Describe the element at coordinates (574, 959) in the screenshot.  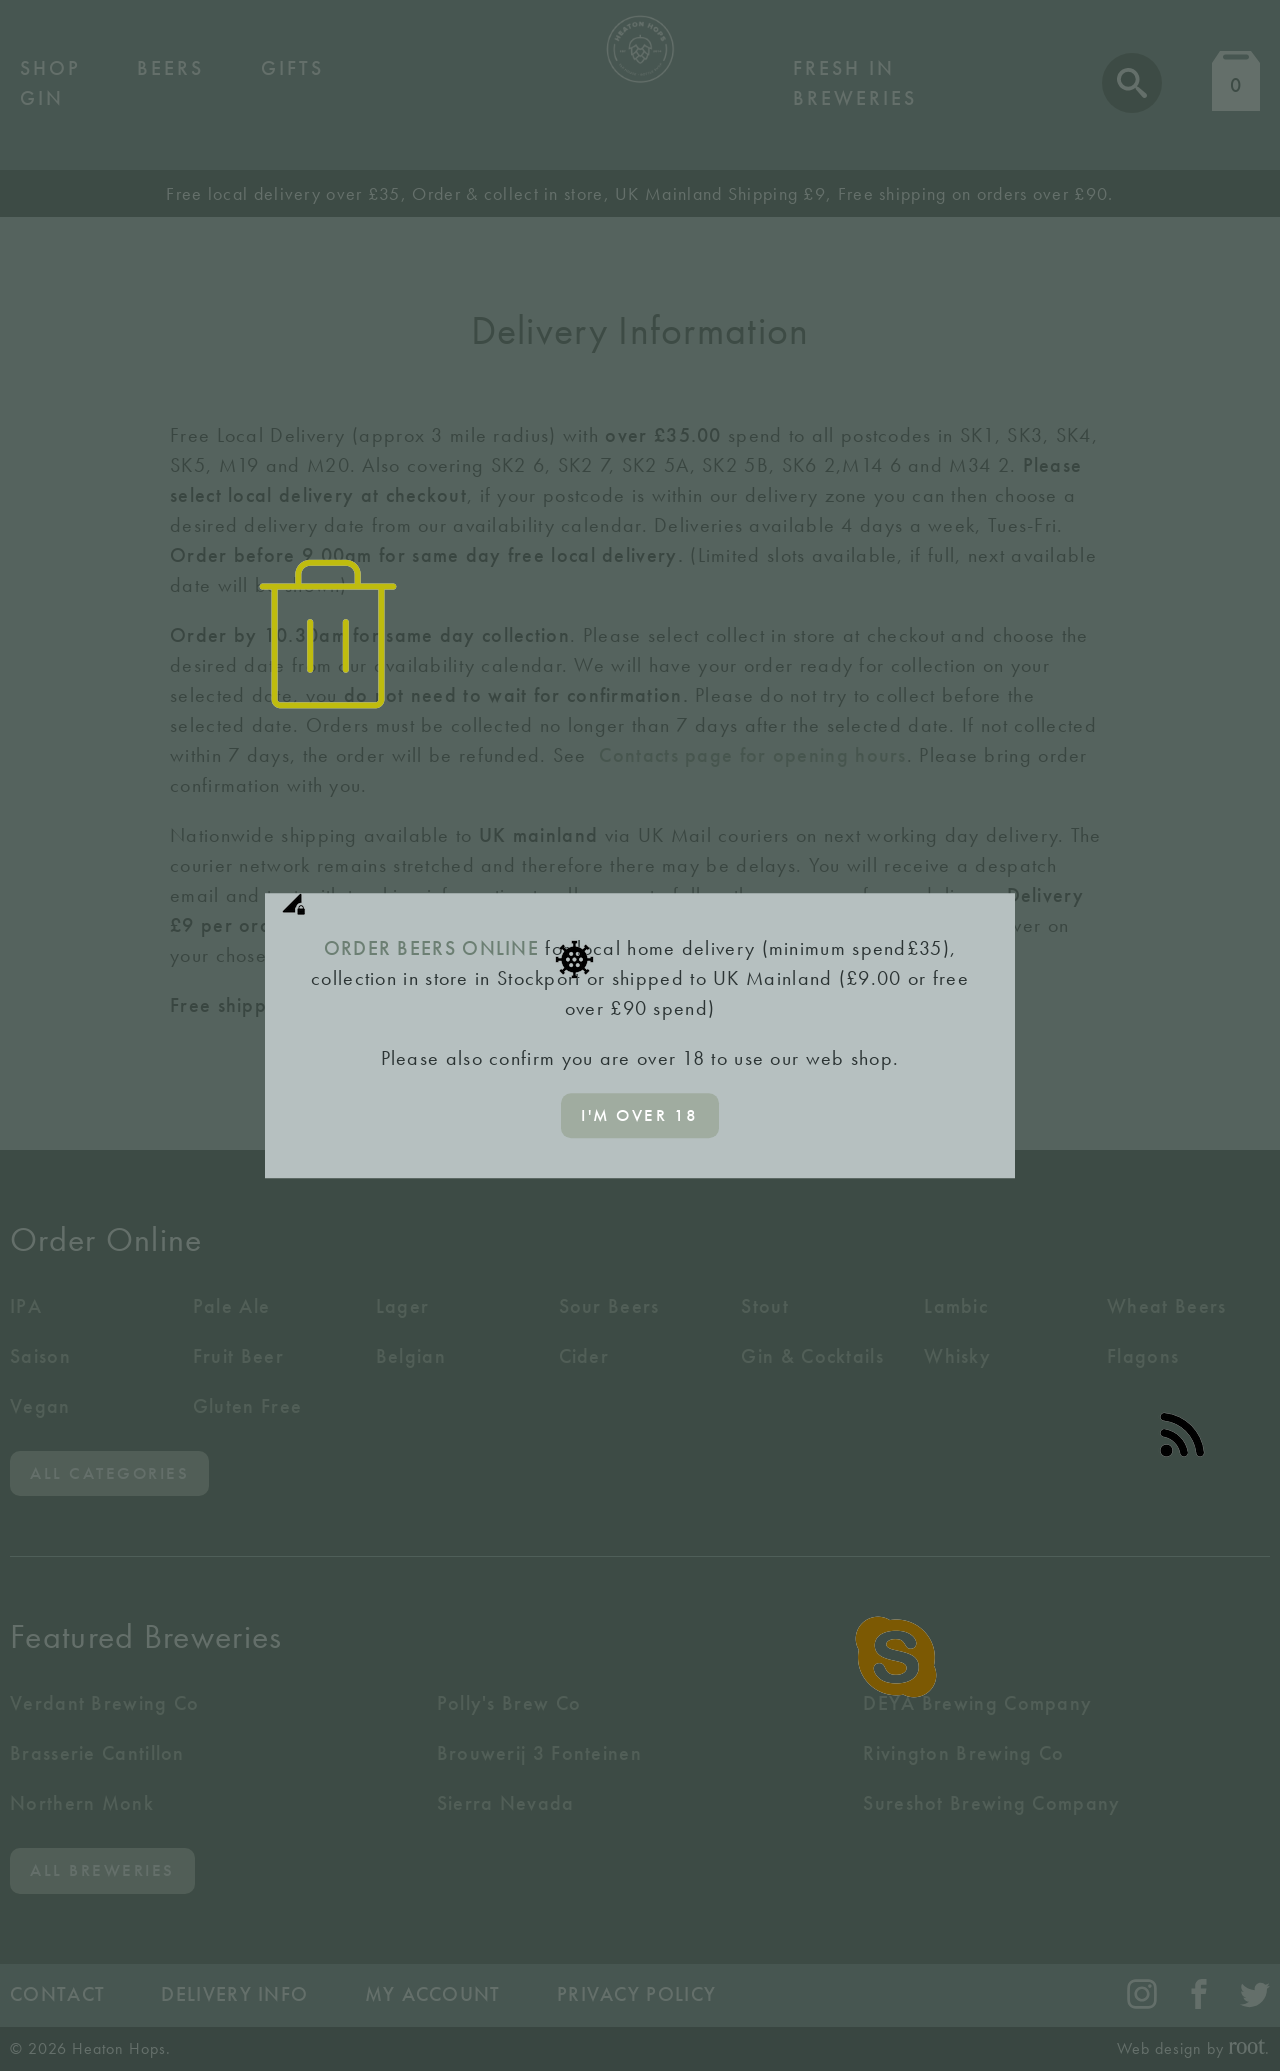
I see `view coronavirus or COVID-19 related information` at that location.